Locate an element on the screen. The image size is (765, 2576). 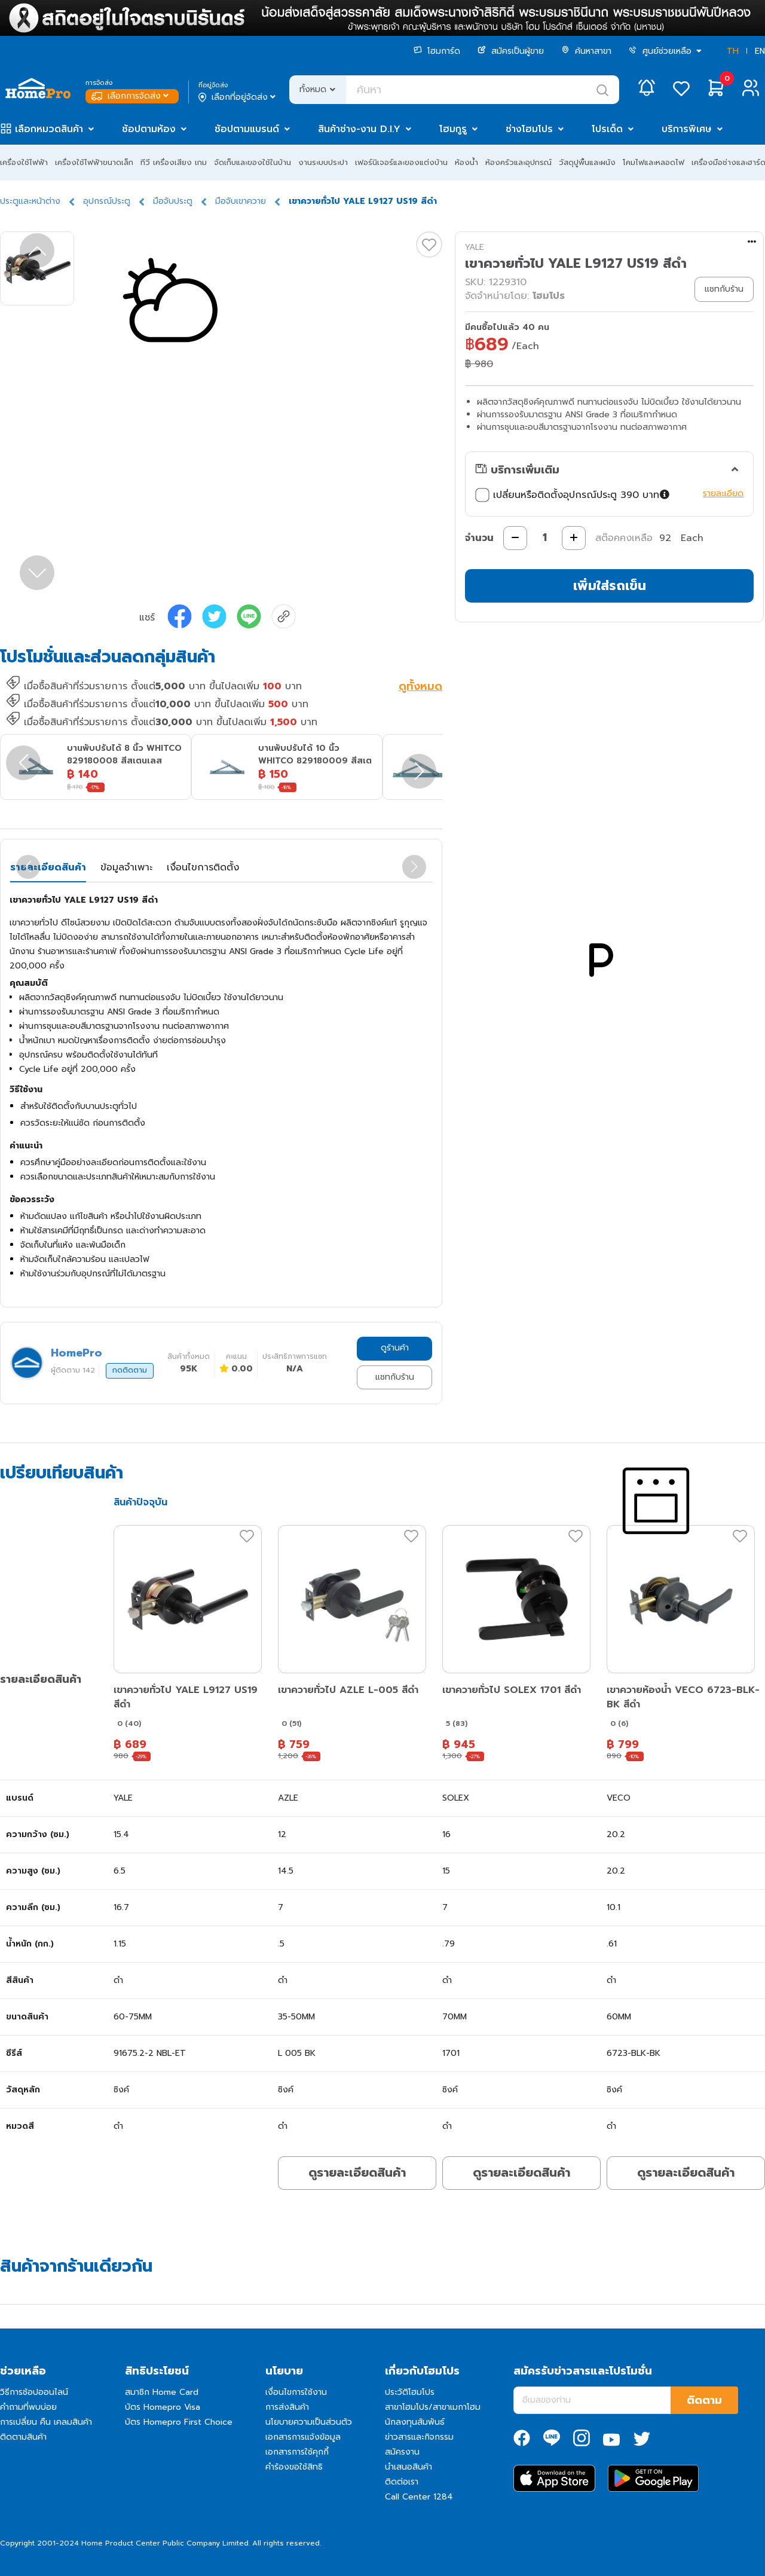
access oven or cooking appliance controls is located at coordinates (656, 1501).